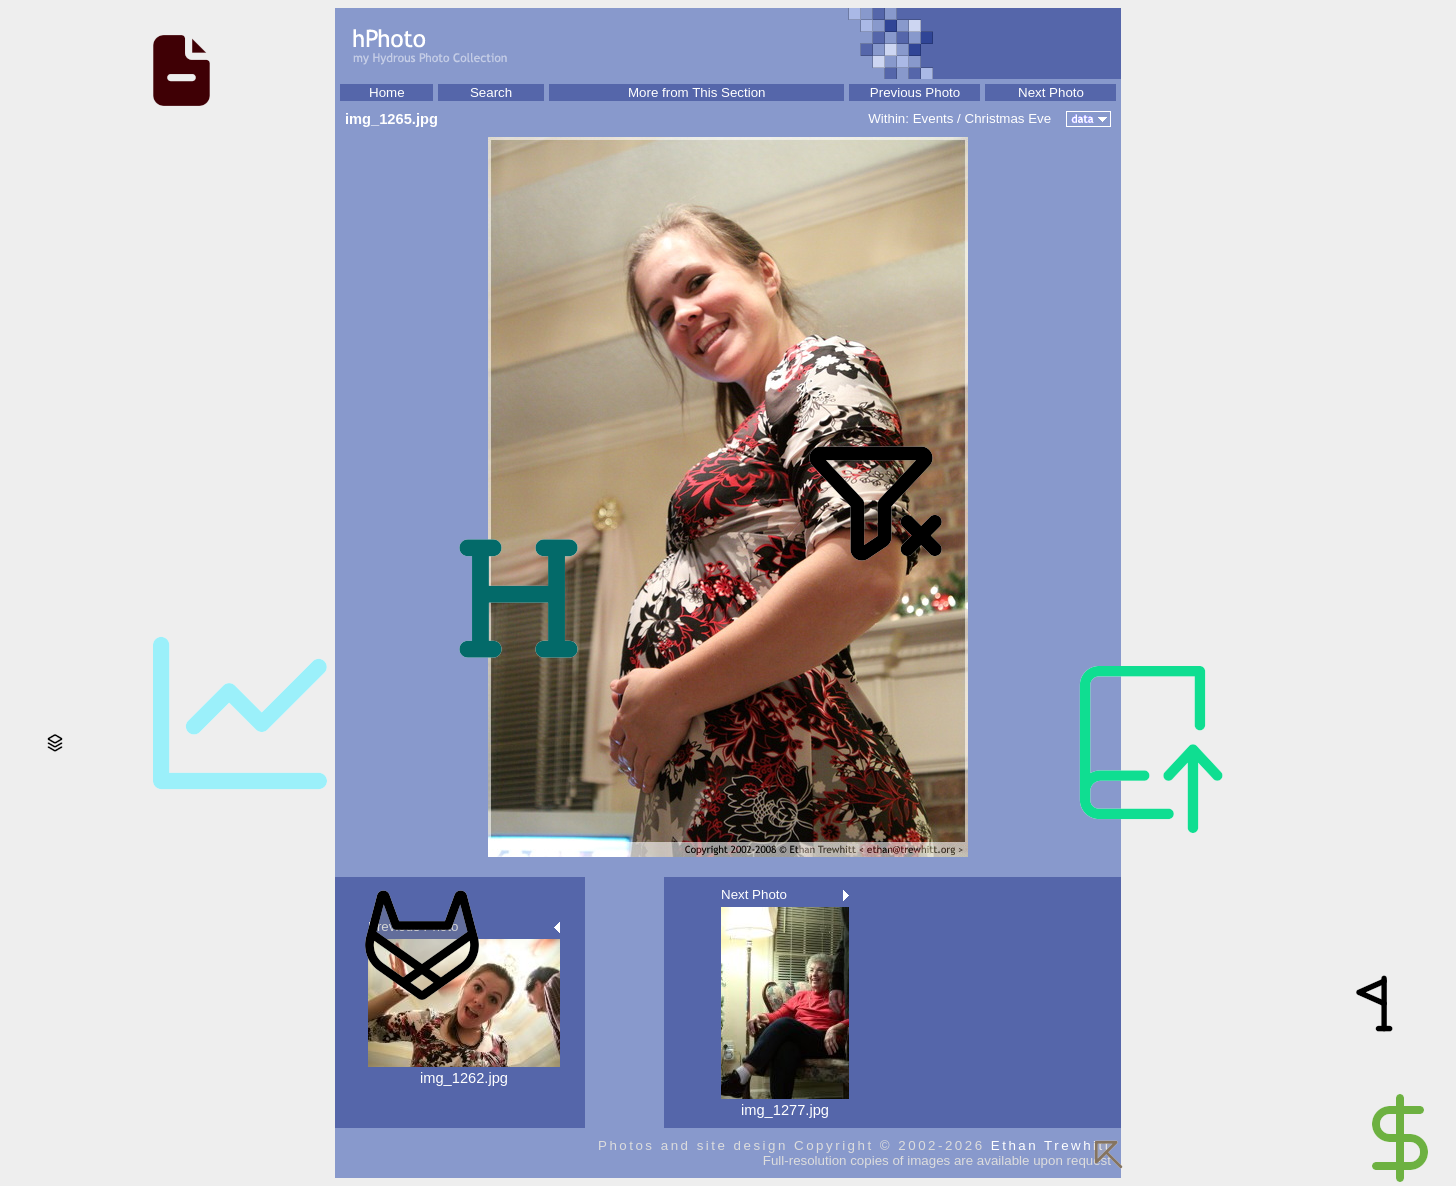  I want to click on view account balance or financial information, so click(1400, 1138).